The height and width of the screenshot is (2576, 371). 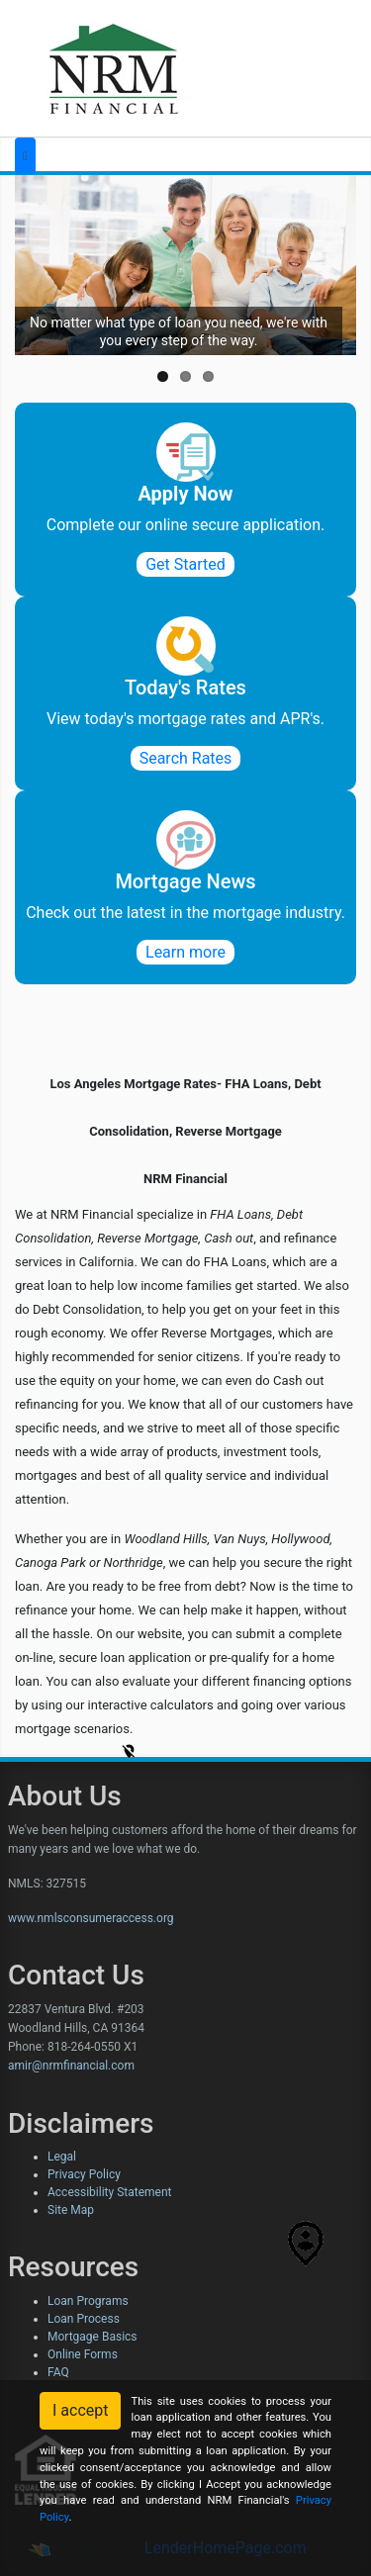 I want to click on disable location services, so click(x=129, y=1751).